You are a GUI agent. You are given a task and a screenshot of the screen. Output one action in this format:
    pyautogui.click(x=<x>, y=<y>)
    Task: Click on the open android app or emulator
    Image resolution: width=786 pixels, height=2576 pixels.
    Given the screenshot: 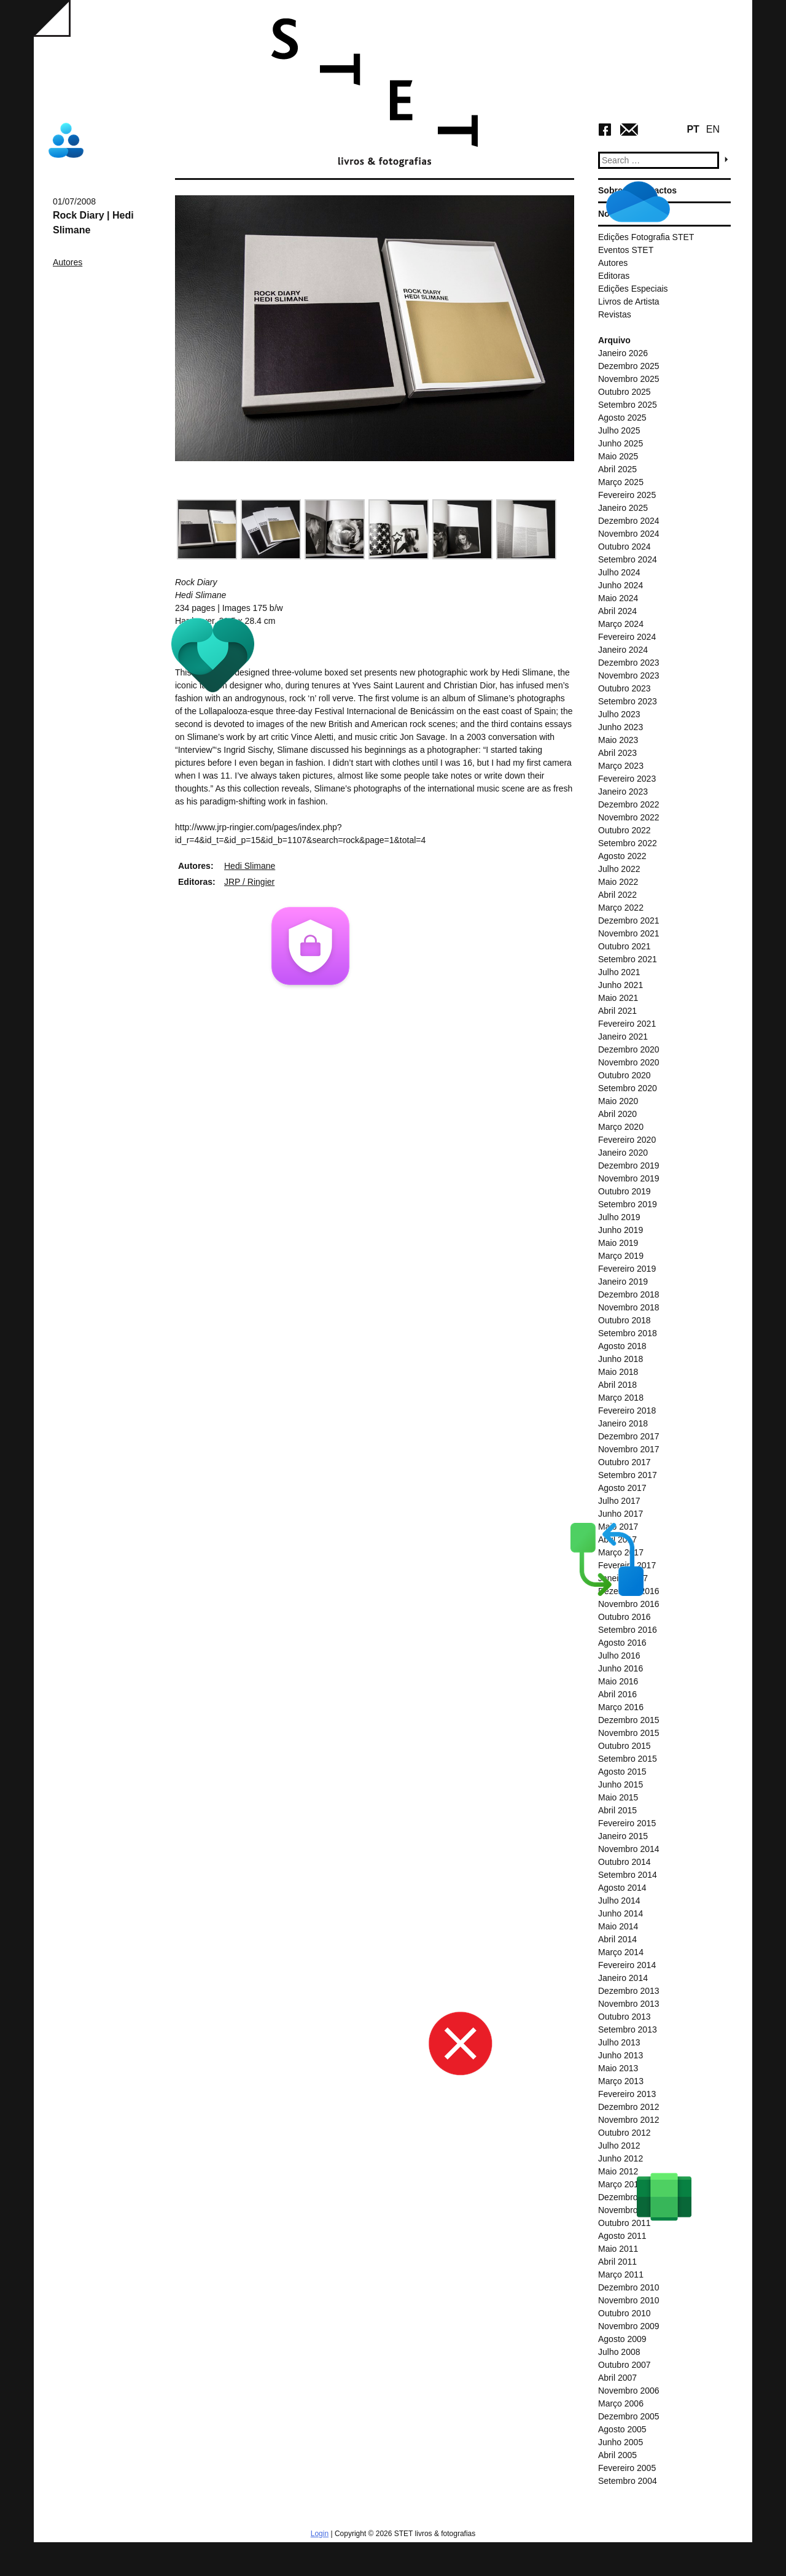 What is the action you would take?
    pyautogui.click(x=664, y=2197)
    